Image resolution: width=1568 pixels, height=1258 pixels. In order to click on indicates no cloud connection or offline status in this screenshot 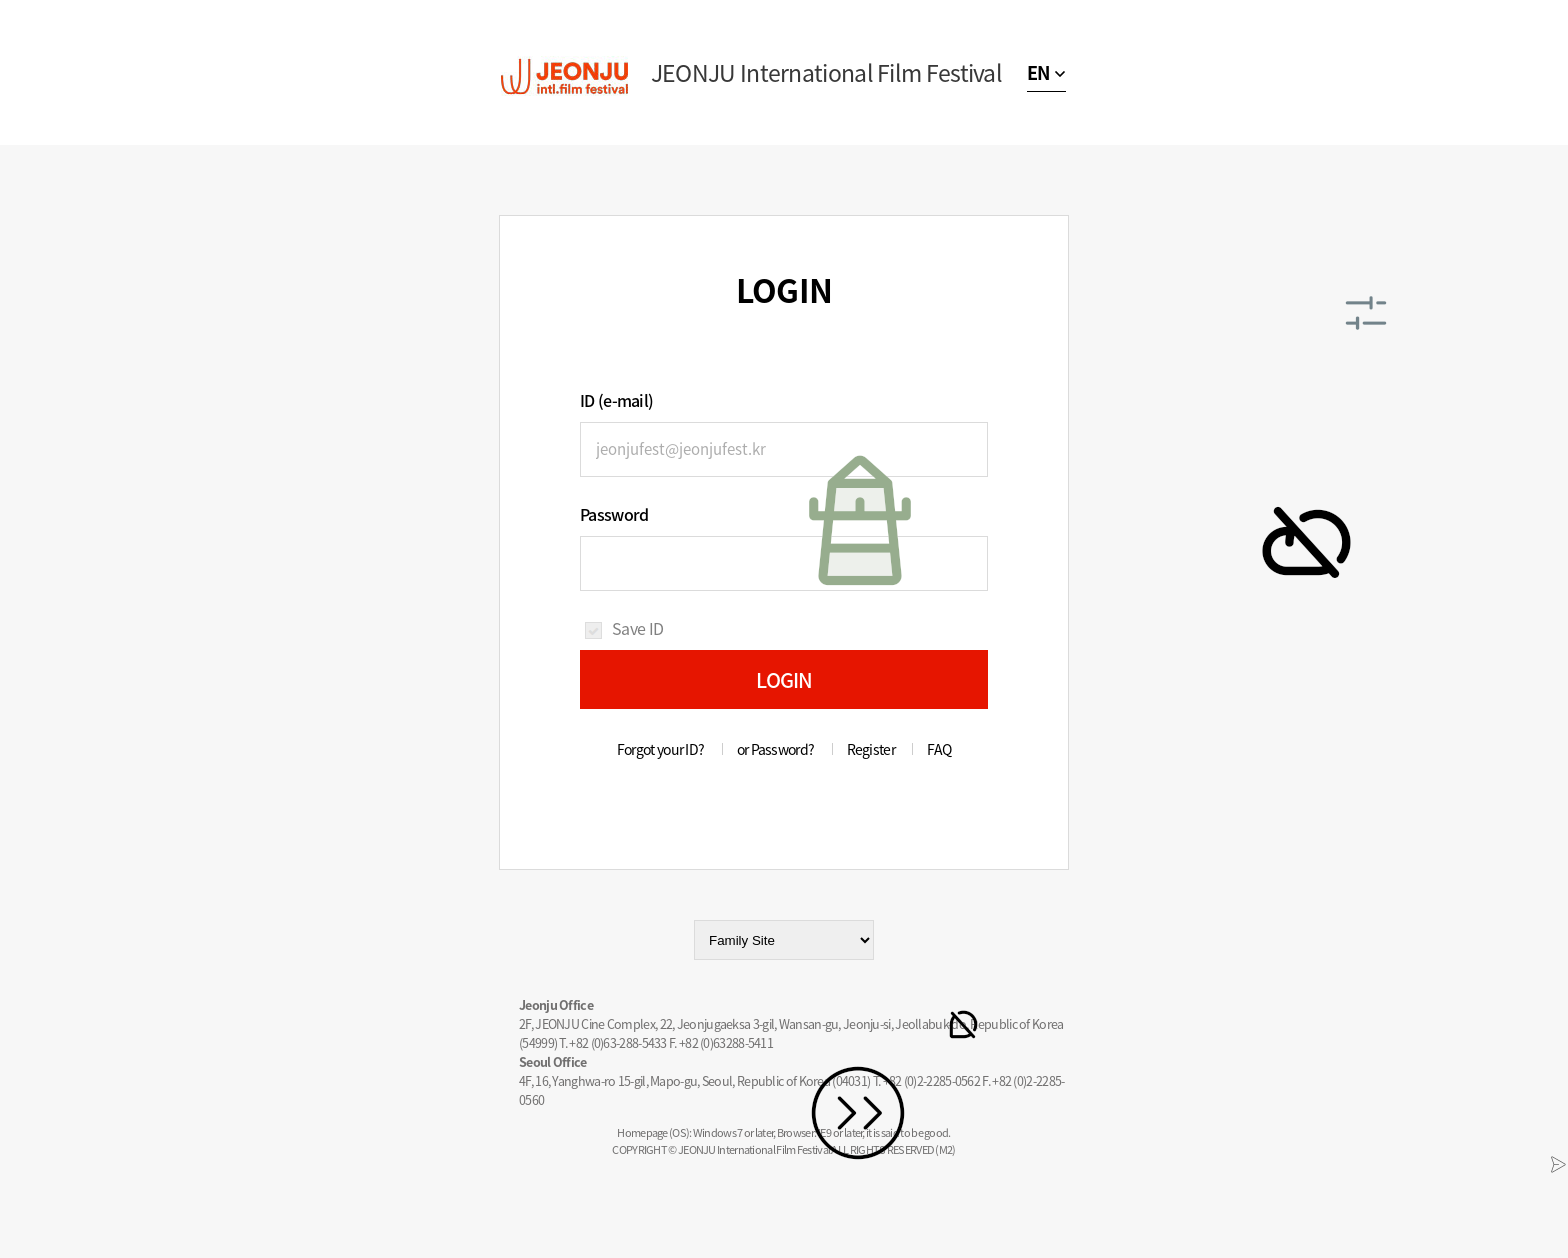, I will do `click(1306, 542)`.